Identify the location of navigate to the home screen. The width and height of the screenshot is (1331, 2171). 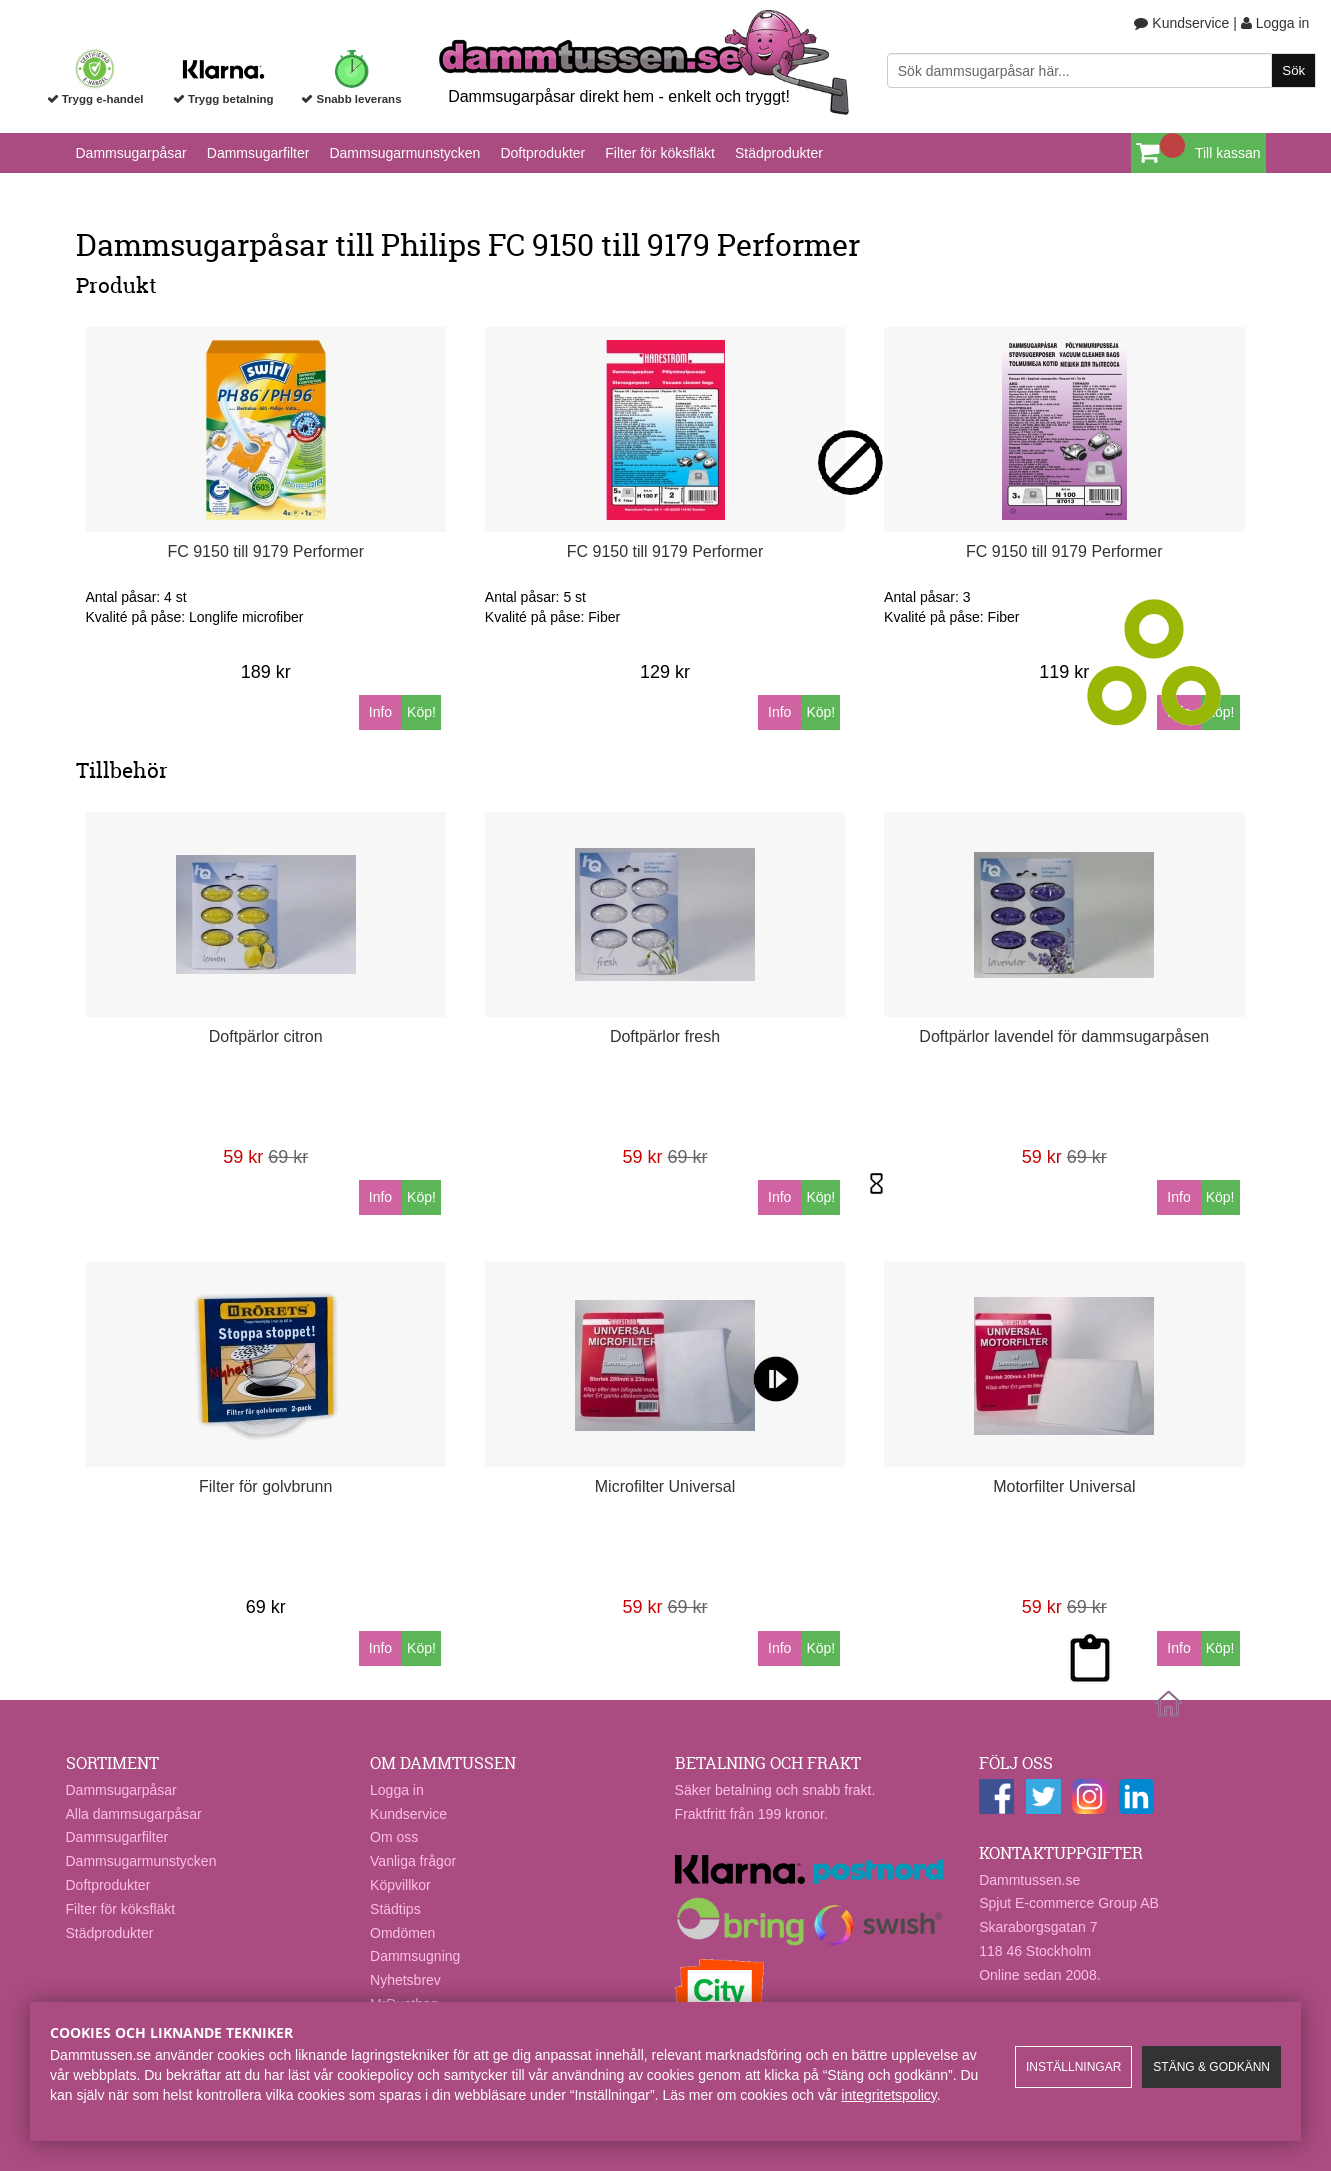
(1168, 1704).